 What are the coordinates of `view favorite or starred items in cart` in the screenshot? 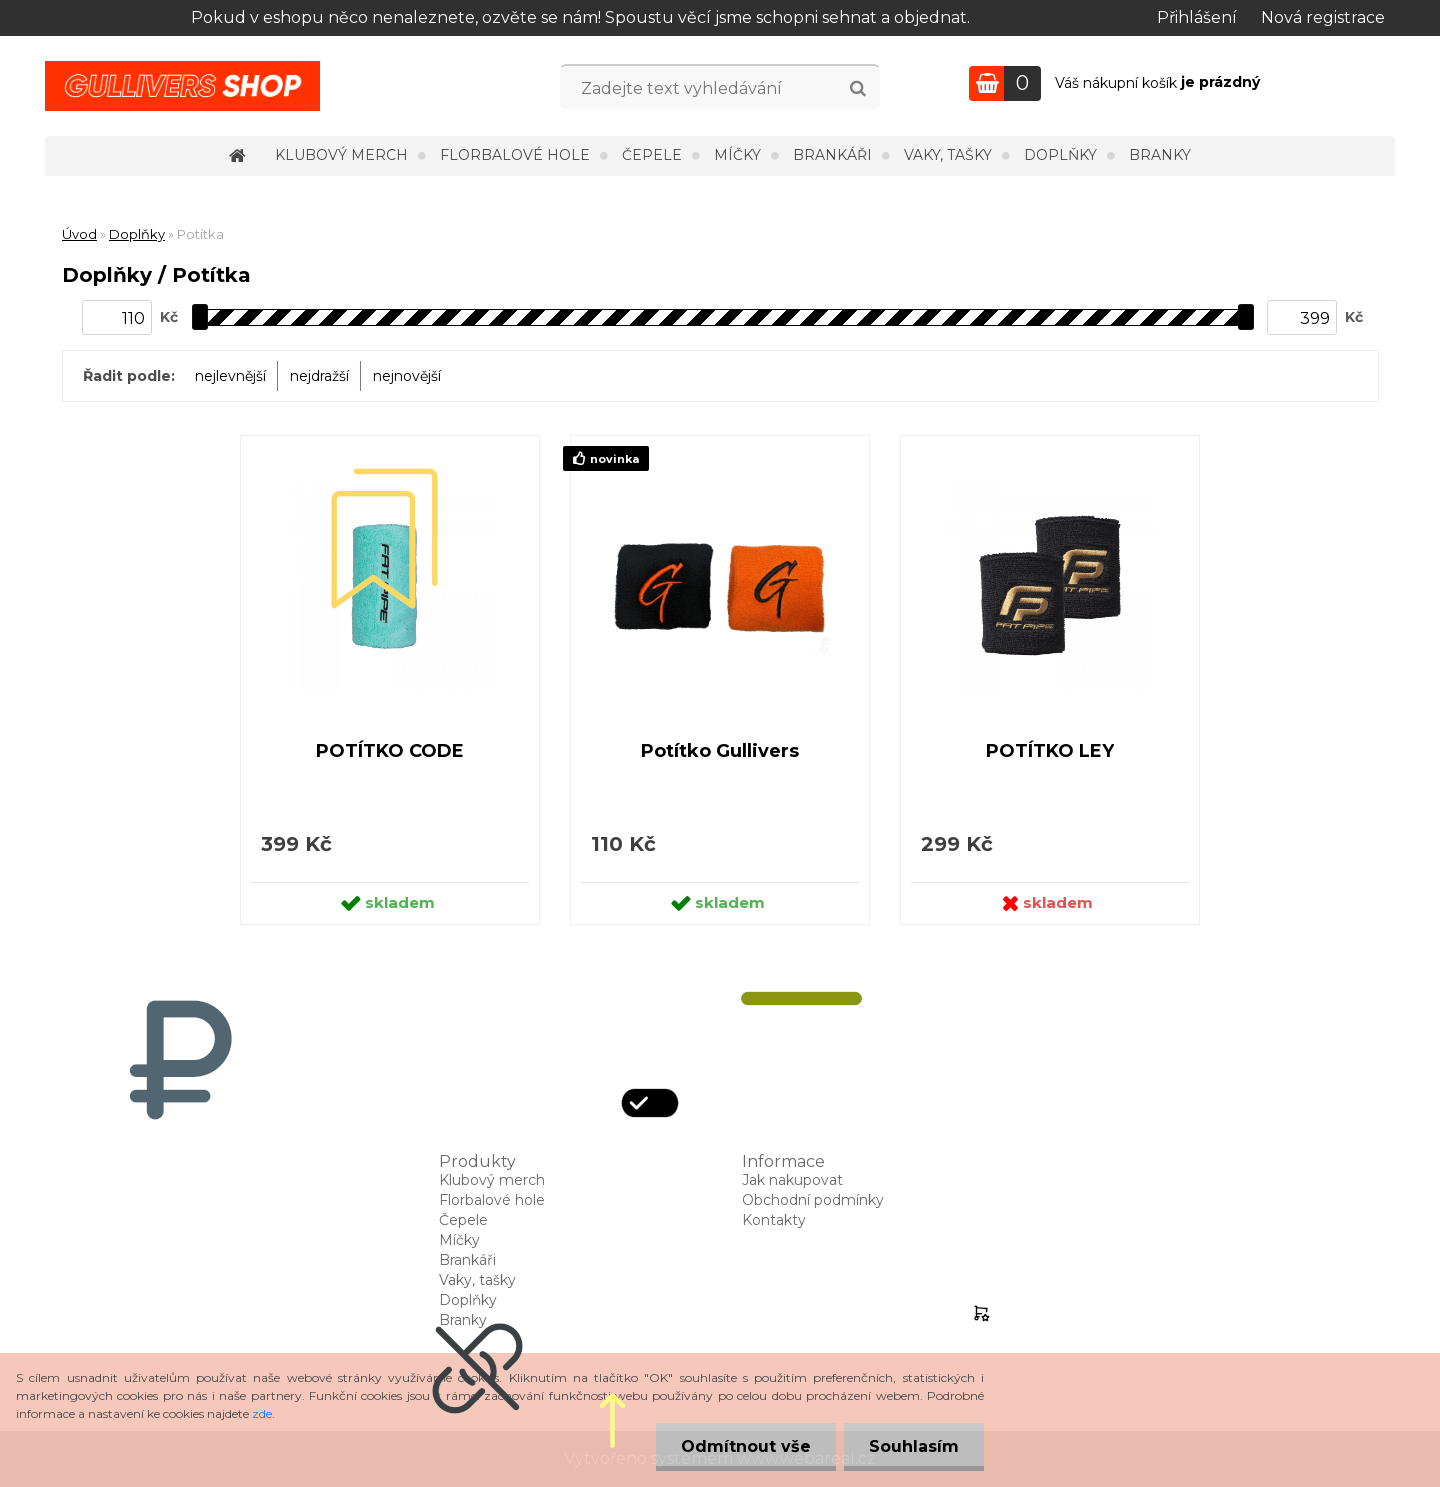 It's located at (981, 1313).